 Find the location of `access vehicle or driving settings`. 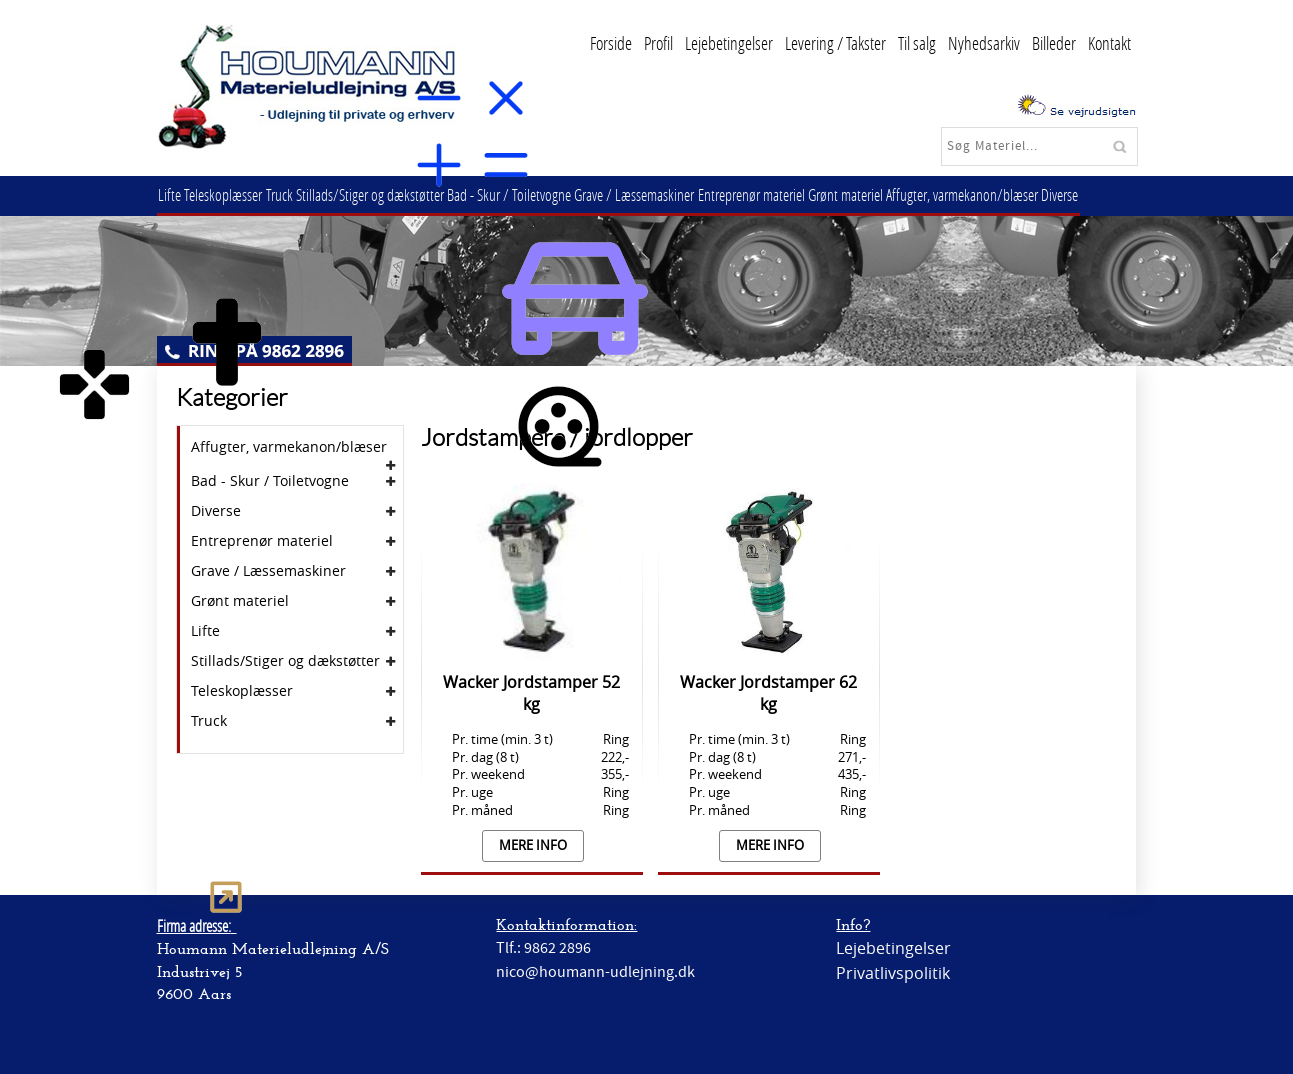

access vehicle or driving settings is located at coordinates (575, 301).